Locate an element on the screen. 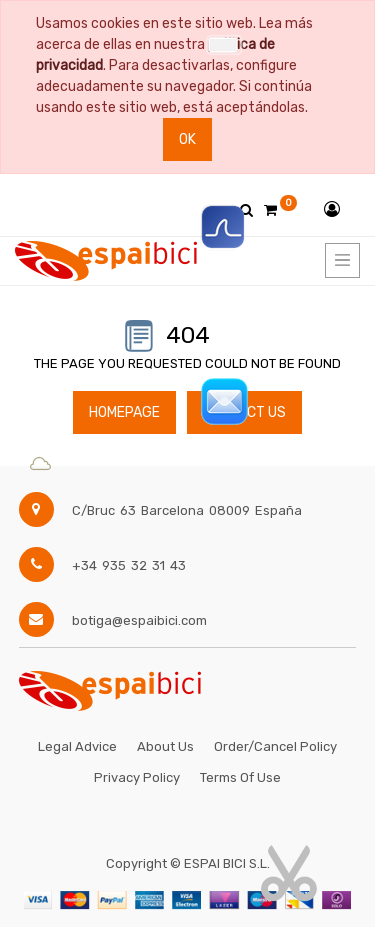  access cloud storage or sync settings is located at coordinates (40, 463).